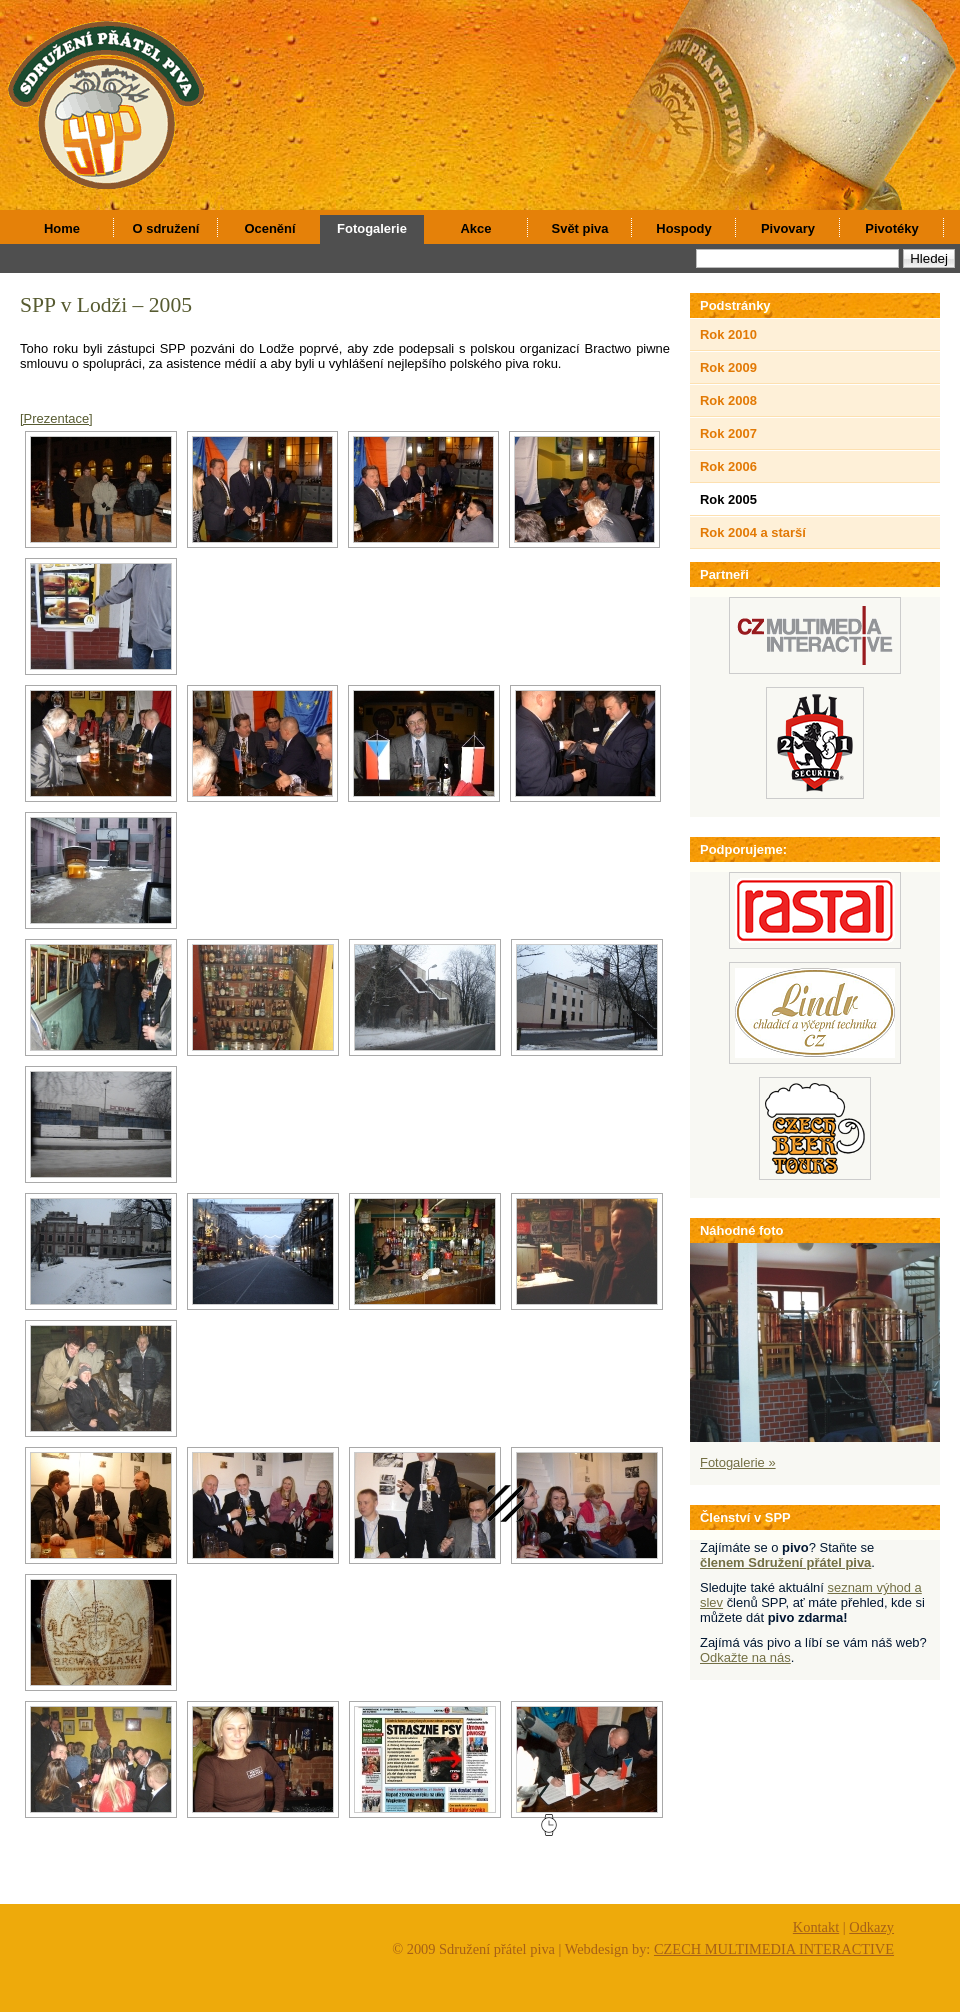  What do you see at coordinates (549, 1825) in the screenshot?
I see `view watch or wearable device settings` at bounding box center [549, 1825].